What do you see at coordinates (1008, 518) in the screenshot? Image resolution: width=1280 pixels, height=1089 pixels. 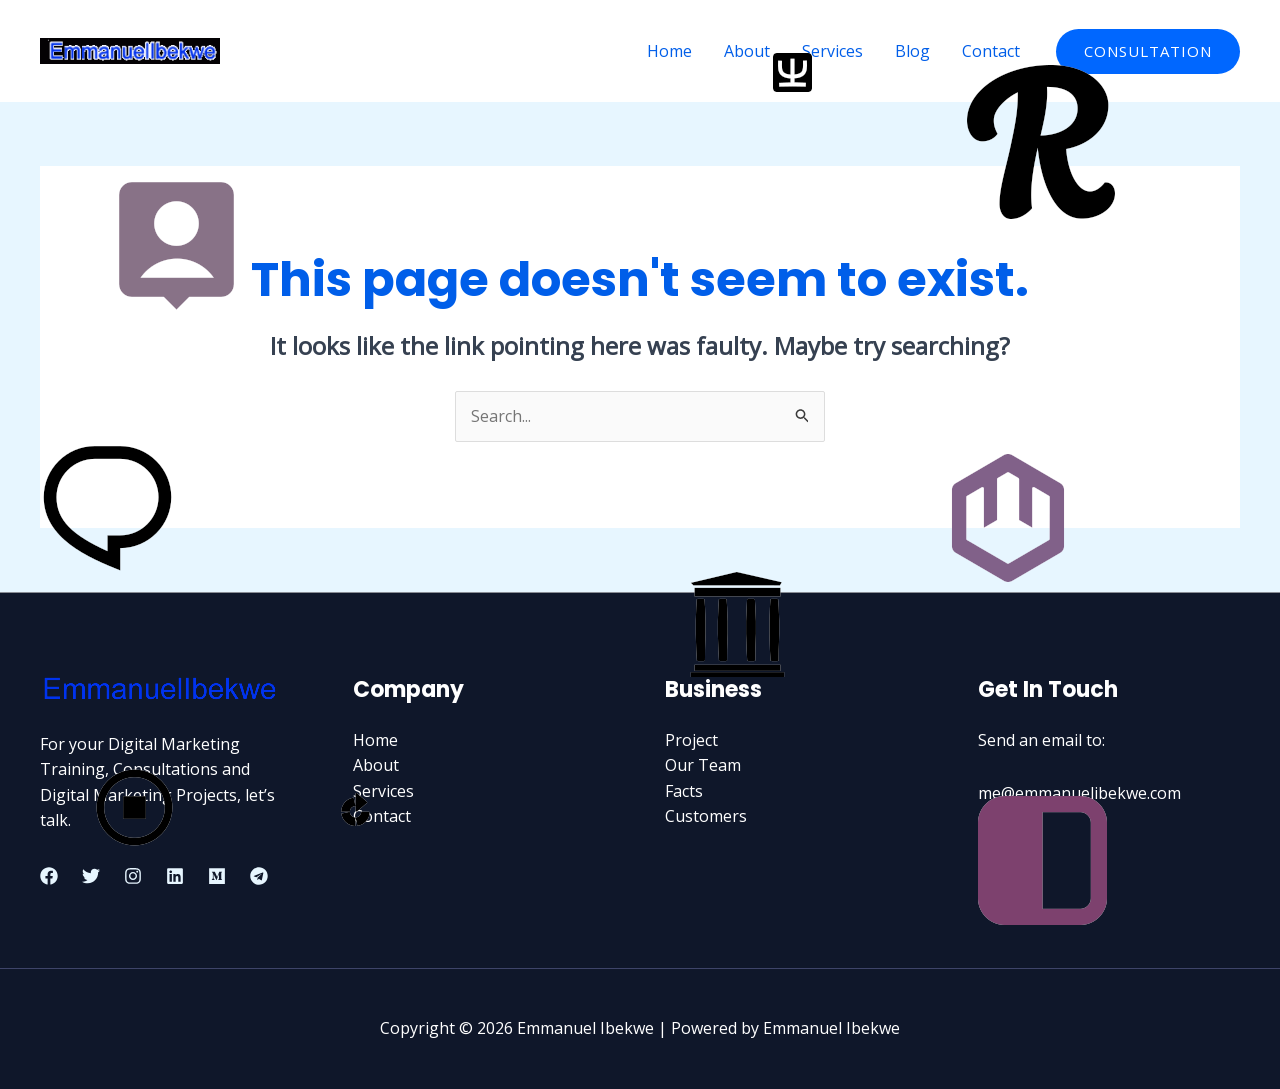 I see `wasmcloud platform logo` at bounding box center [1008, 518].